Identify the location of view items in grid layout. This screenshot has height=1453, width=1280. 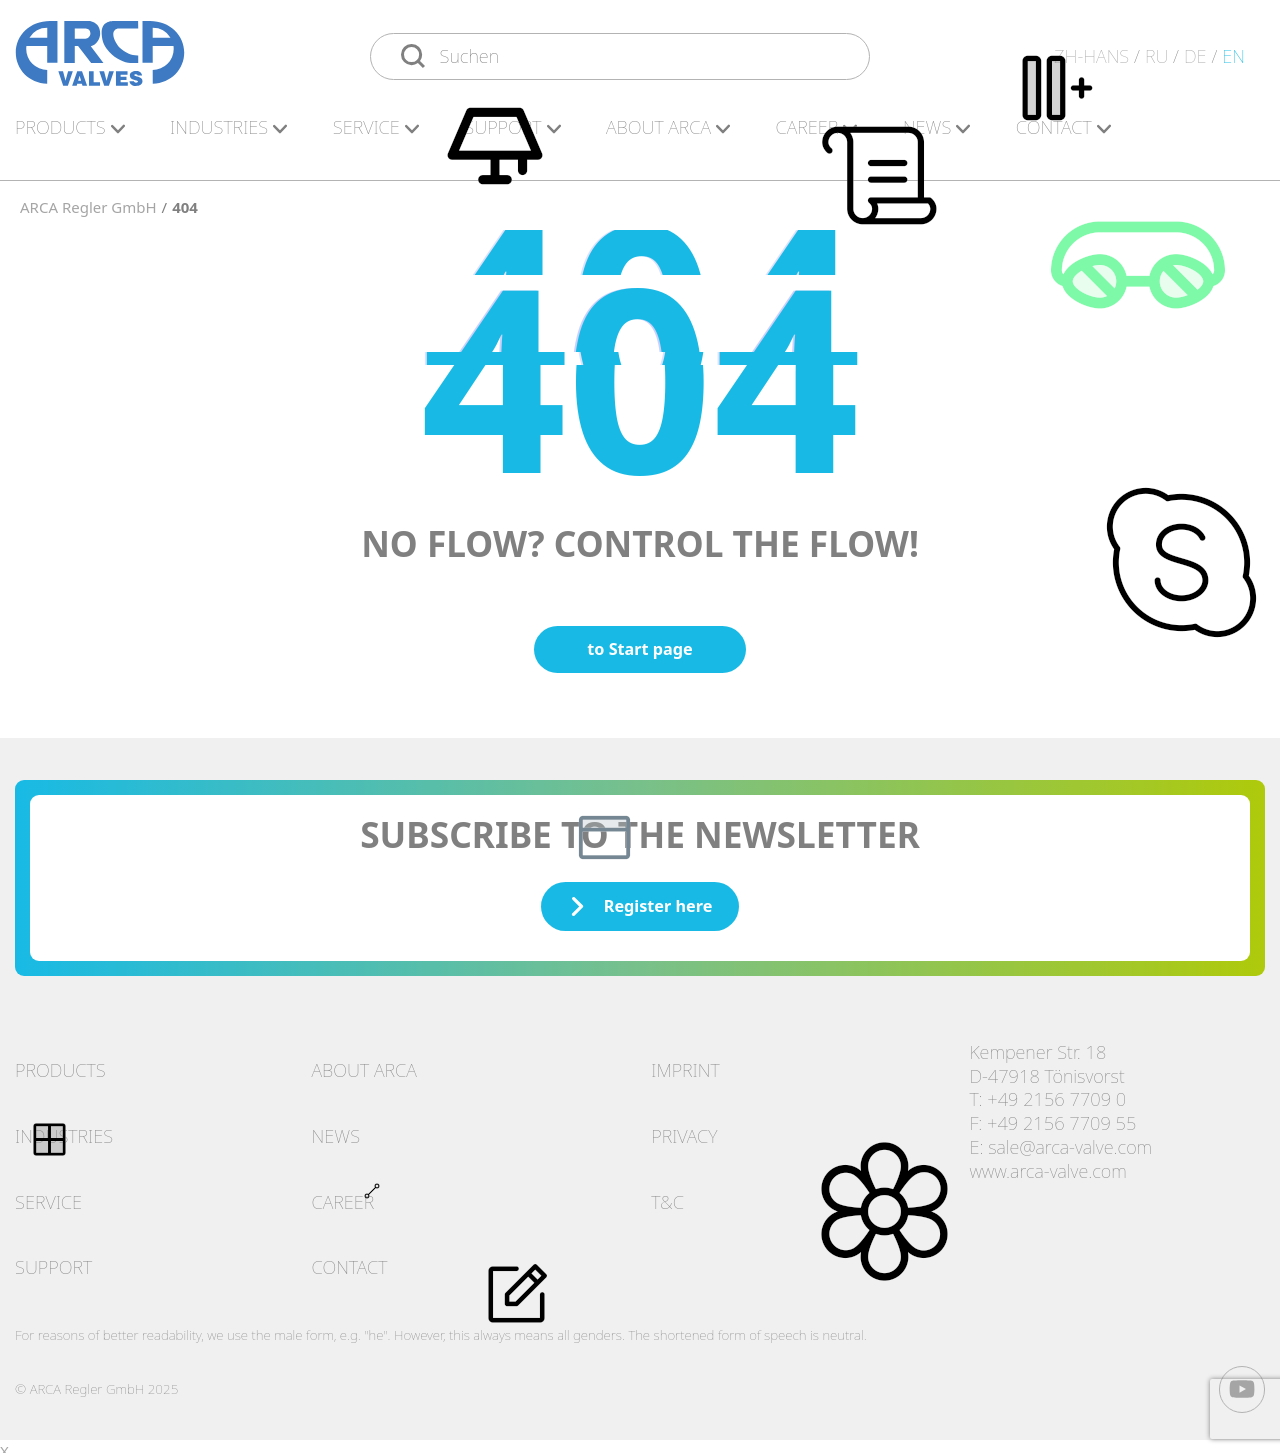
(49, 1139).